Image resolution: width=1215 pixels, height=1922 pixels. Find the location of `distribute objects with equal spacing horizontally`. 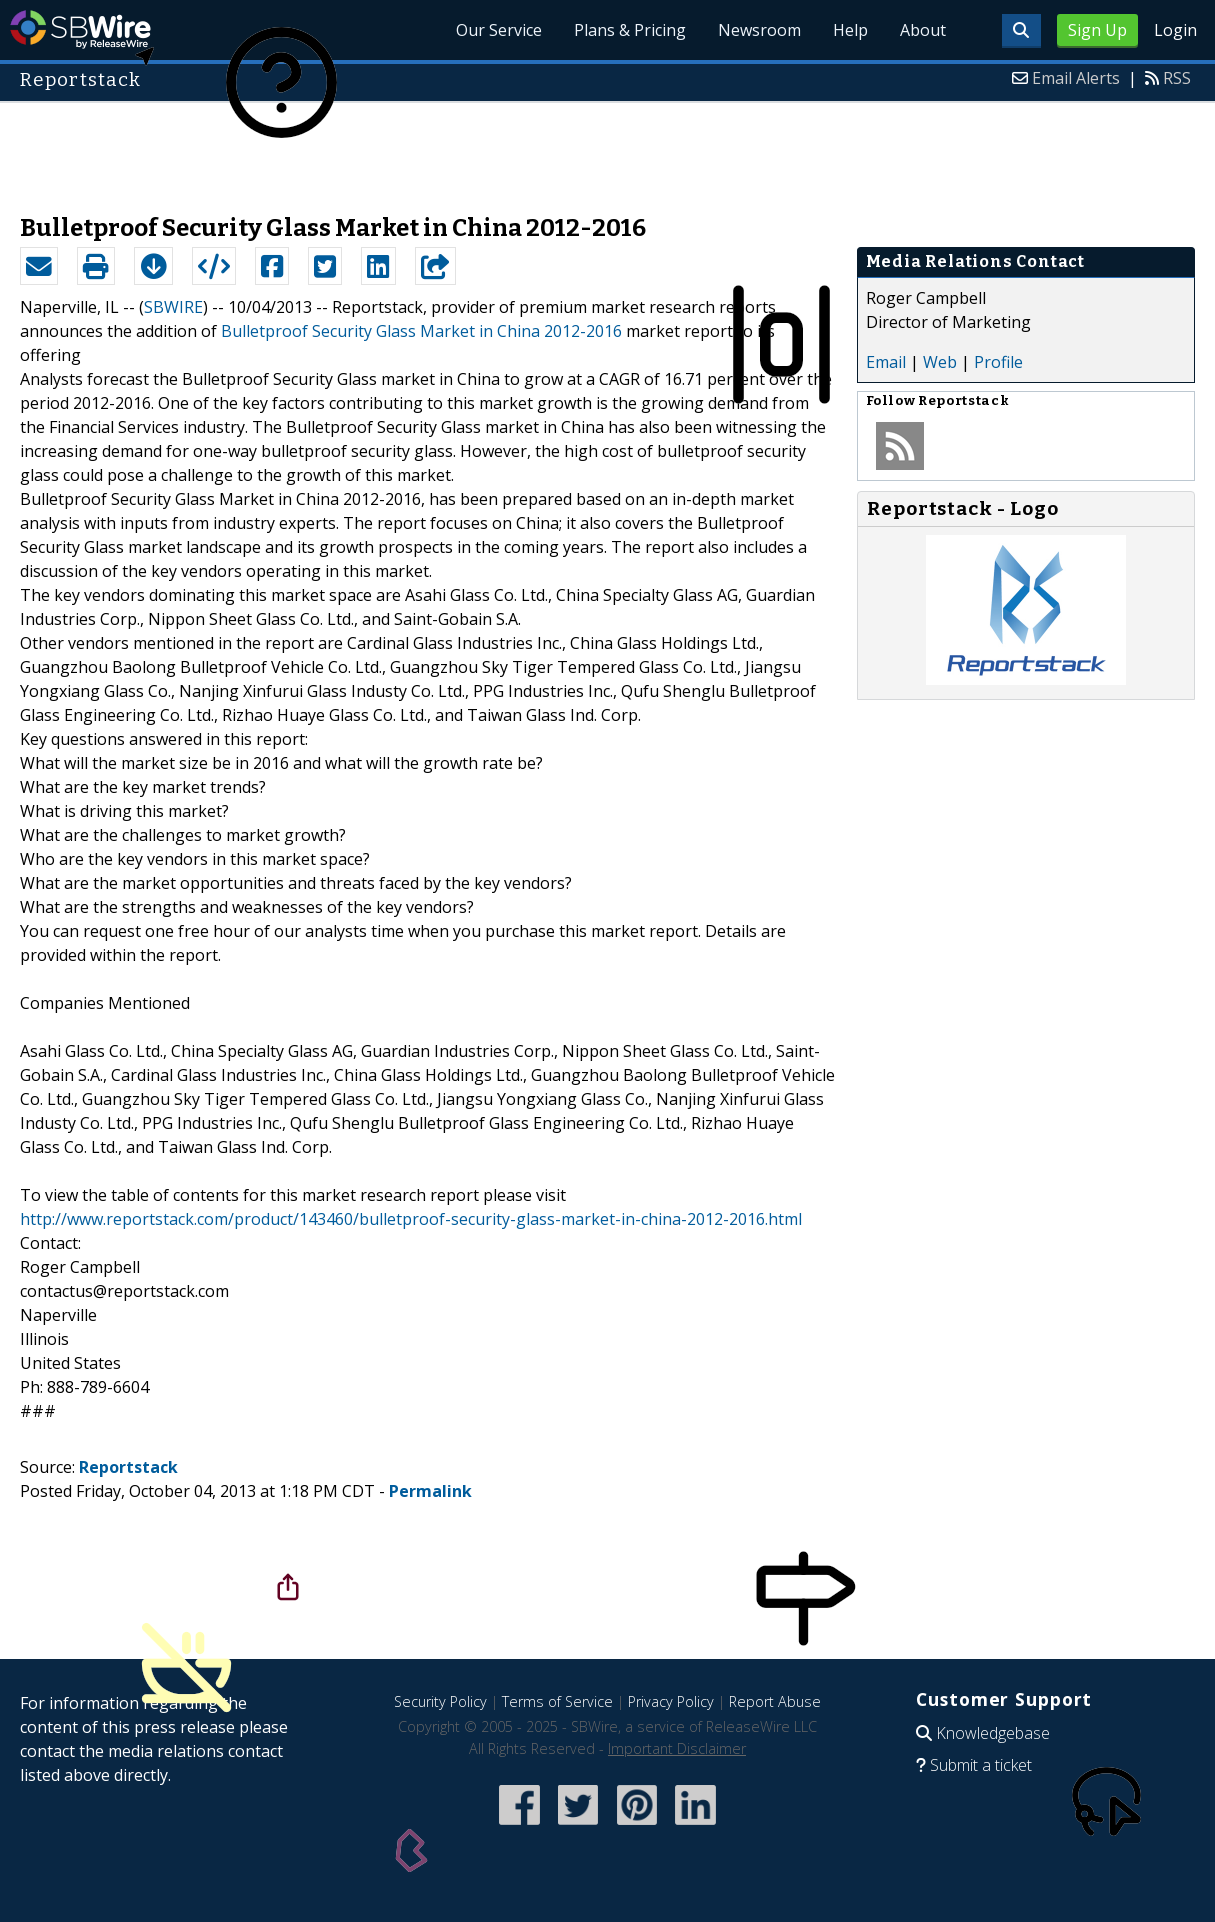

distribute objects with equal spacing horizontally is located at coordinates (781, 344).